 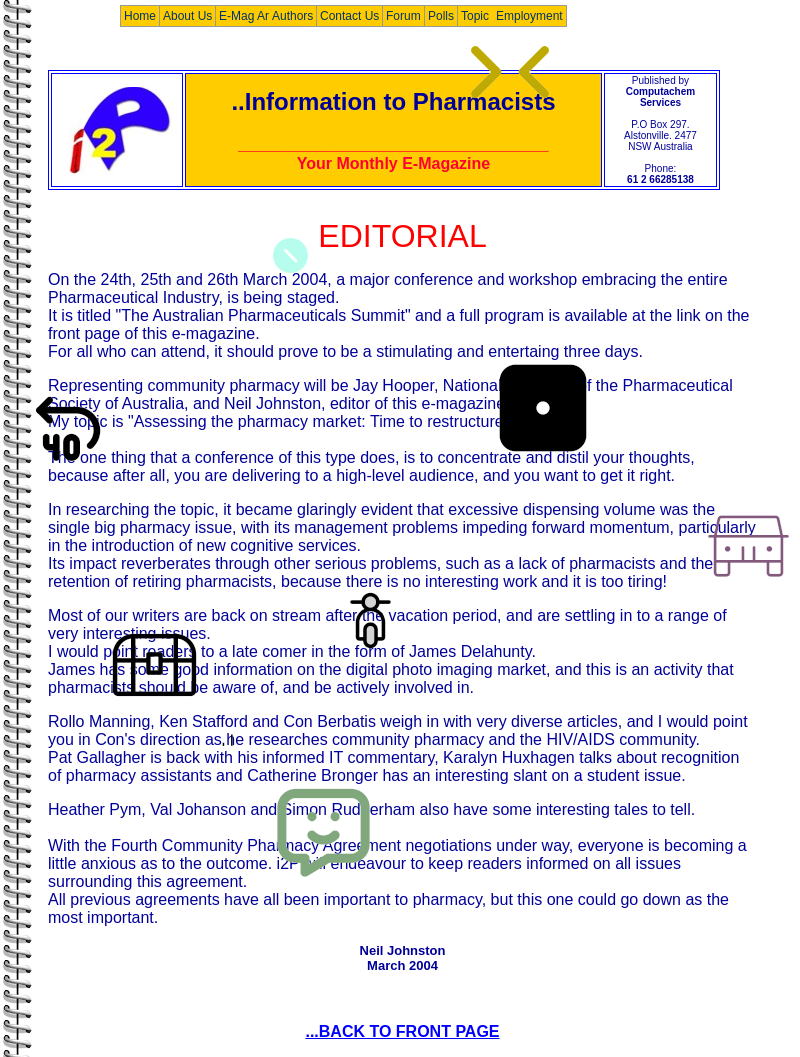 I want to click on roll the dice or generate a random result, so click(x=543, y=408).